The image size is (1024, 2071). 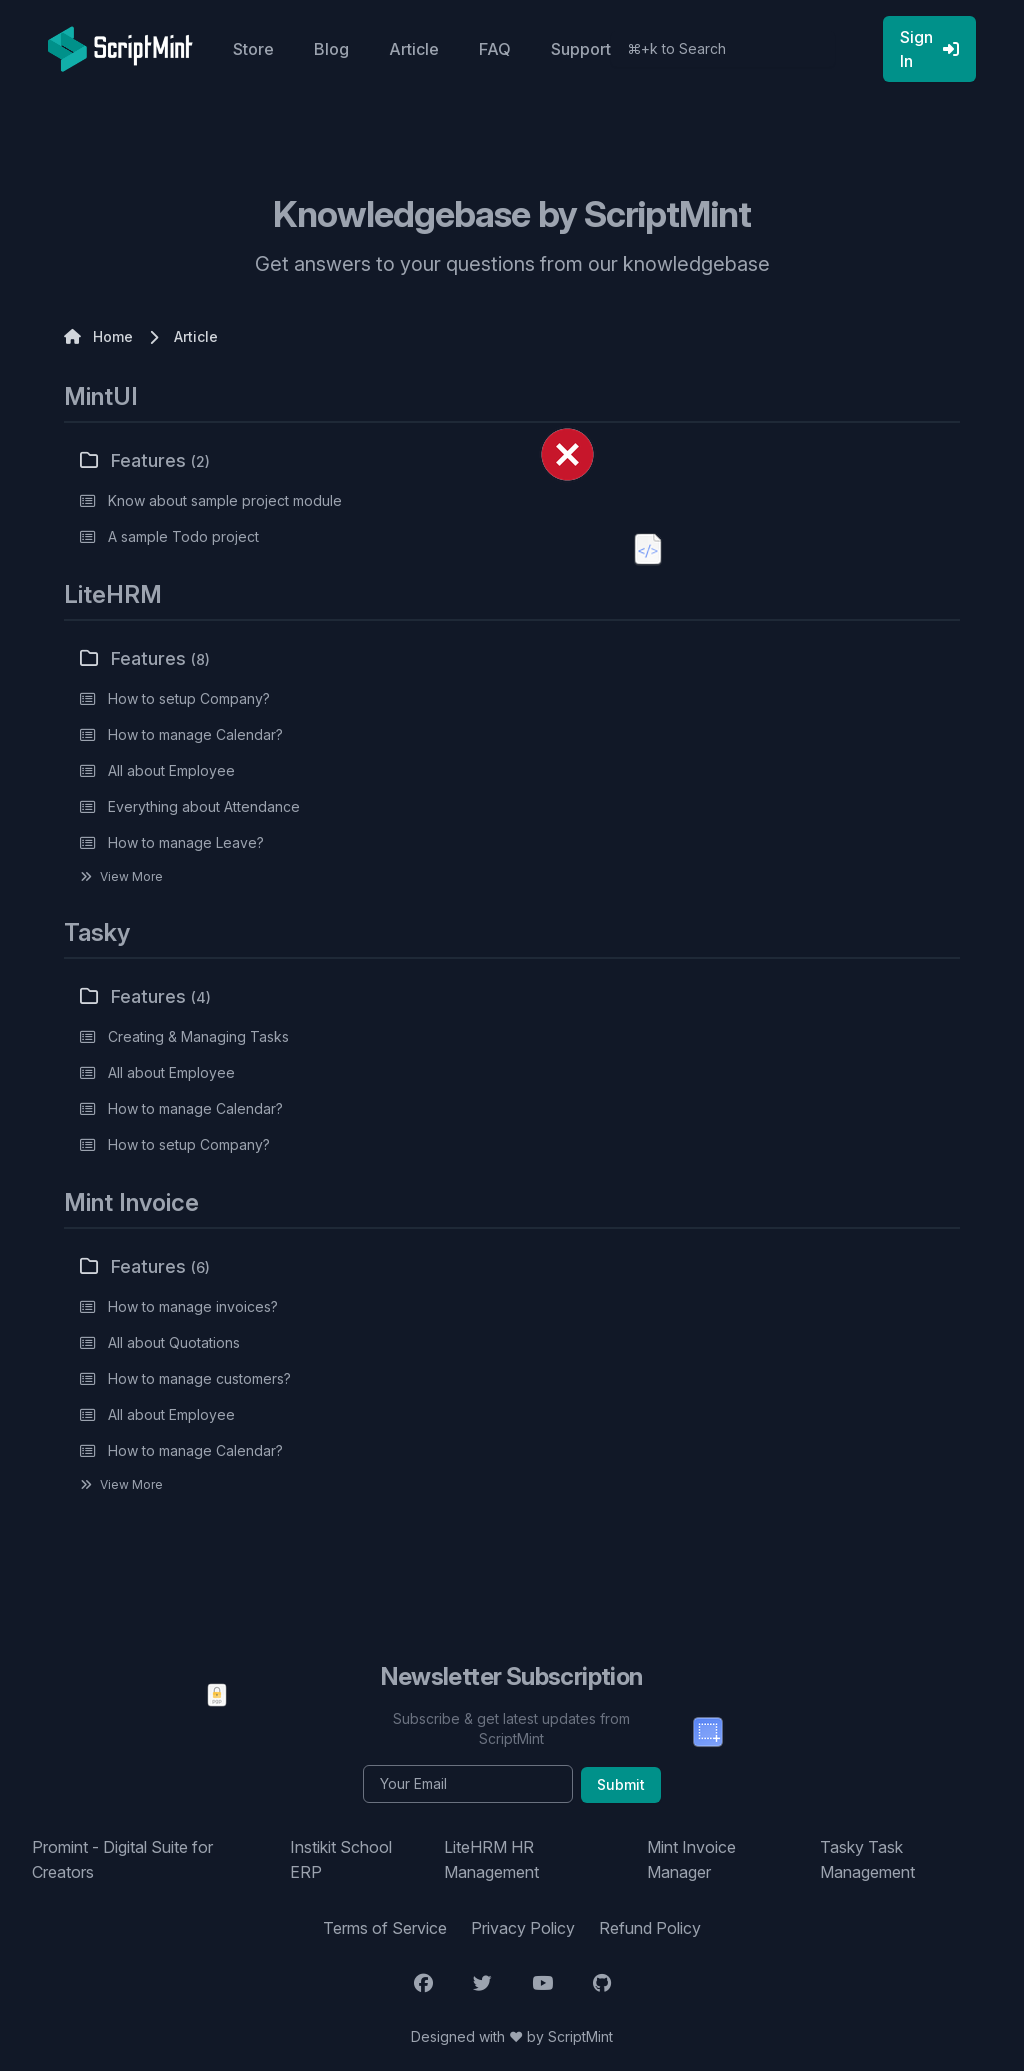 I want to click on close or exit the application, so click(x=567, y=454).